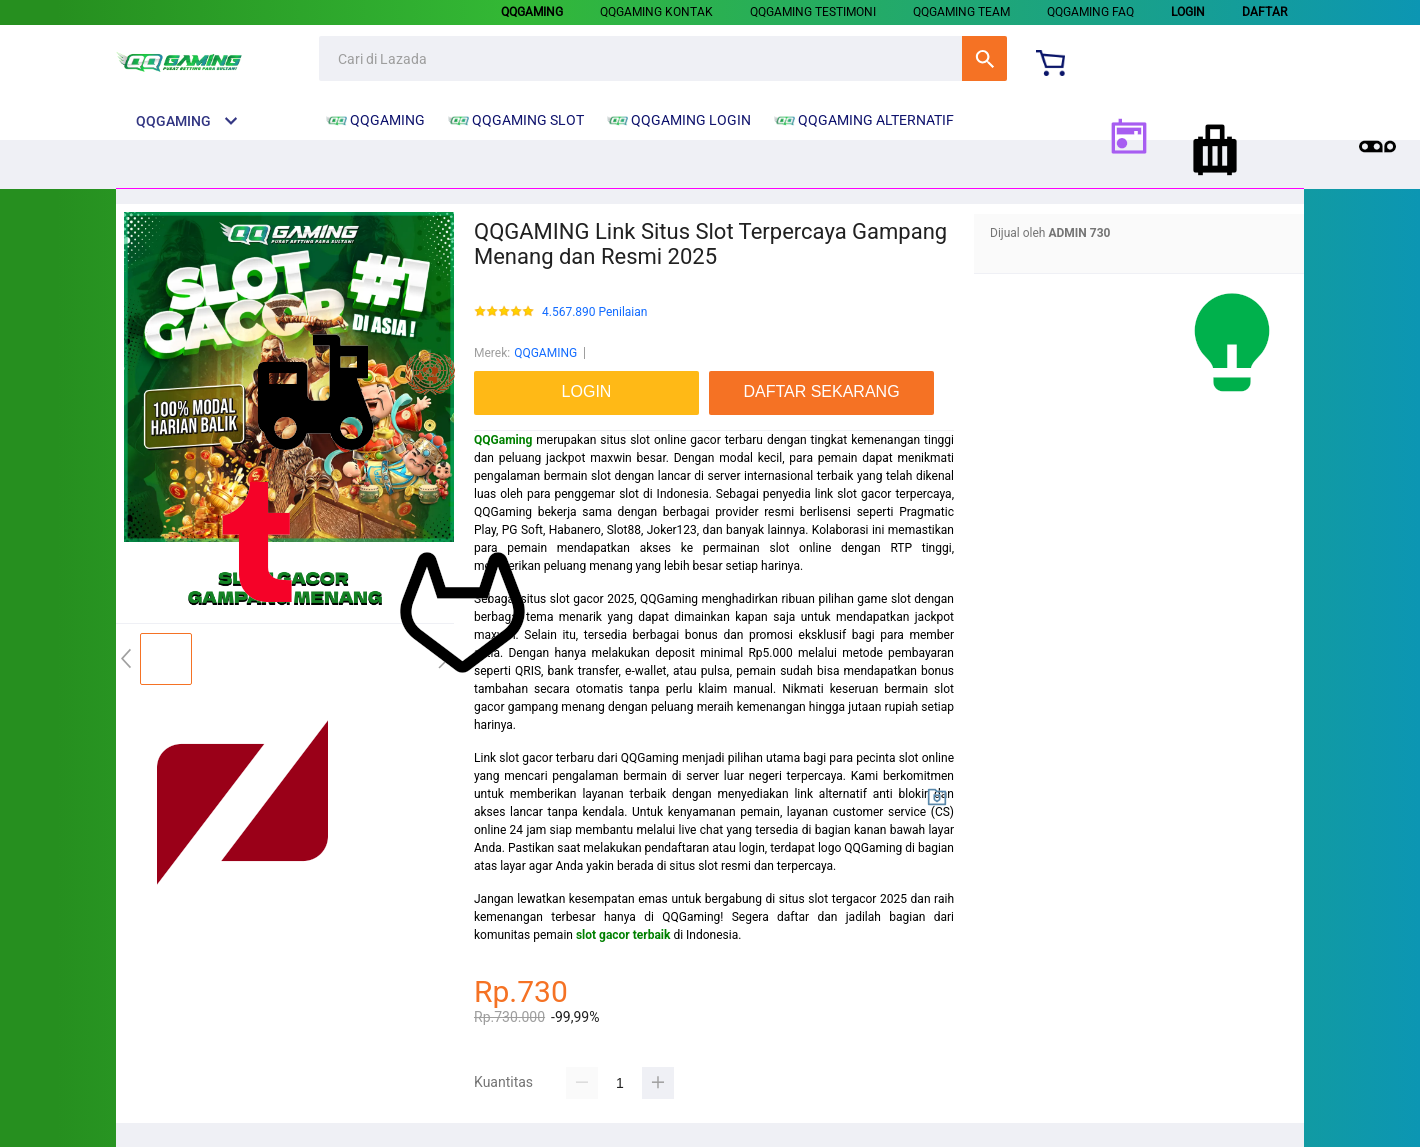 The image size is (1420, 1147). Describe the element at coordinates (1232, 340) in the screenshot. I see `access tips or helpful suggestions` at that location.